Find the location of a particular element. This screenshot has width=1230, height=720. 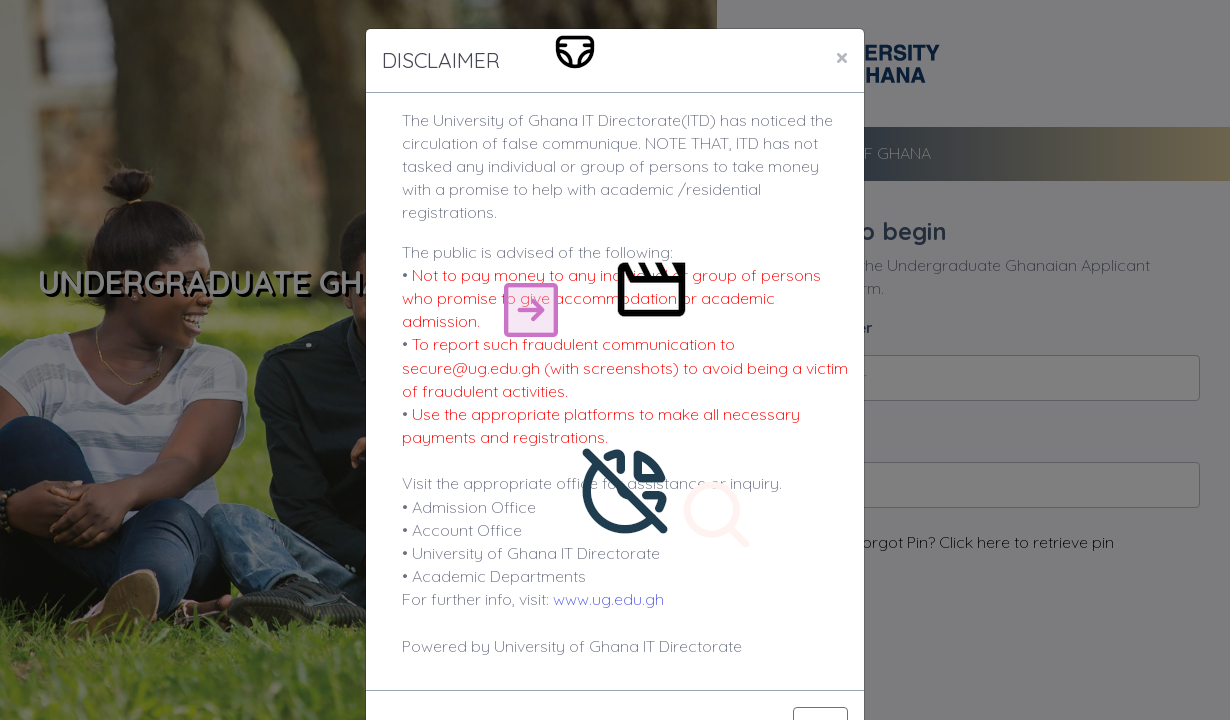

search for content or items is located at coordinates (716, 514).